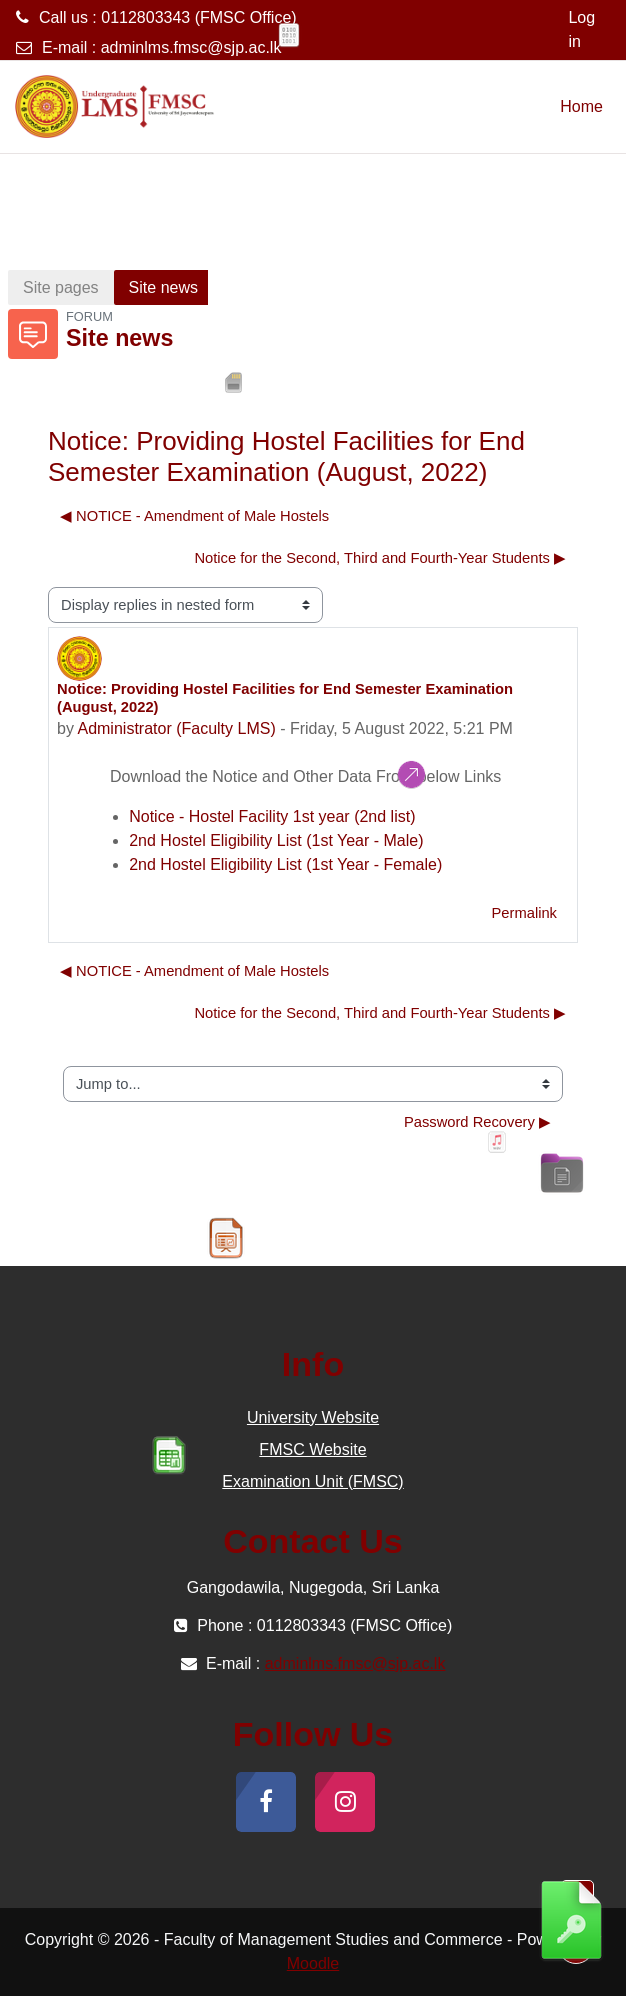 The image size is (626, 1996). Describe the element at coordinates (571, 1921) in the screenshot. I see `a PEM key file for secure authentication` at that location.